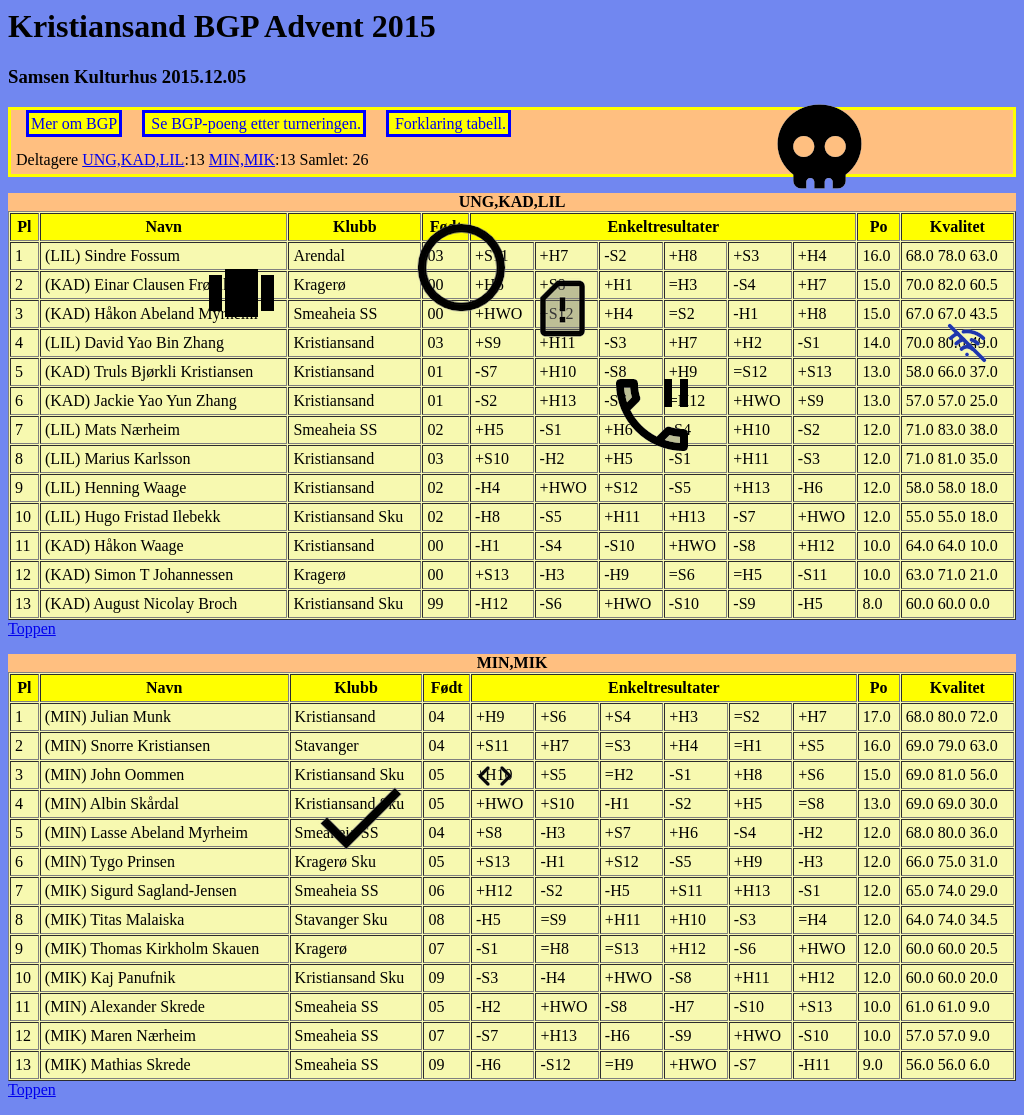 This screenshot has width=1024, height=1115. Describe the element at coordinates (241, 294) in the screenshot. I see `view content in carousel mode` at that location.